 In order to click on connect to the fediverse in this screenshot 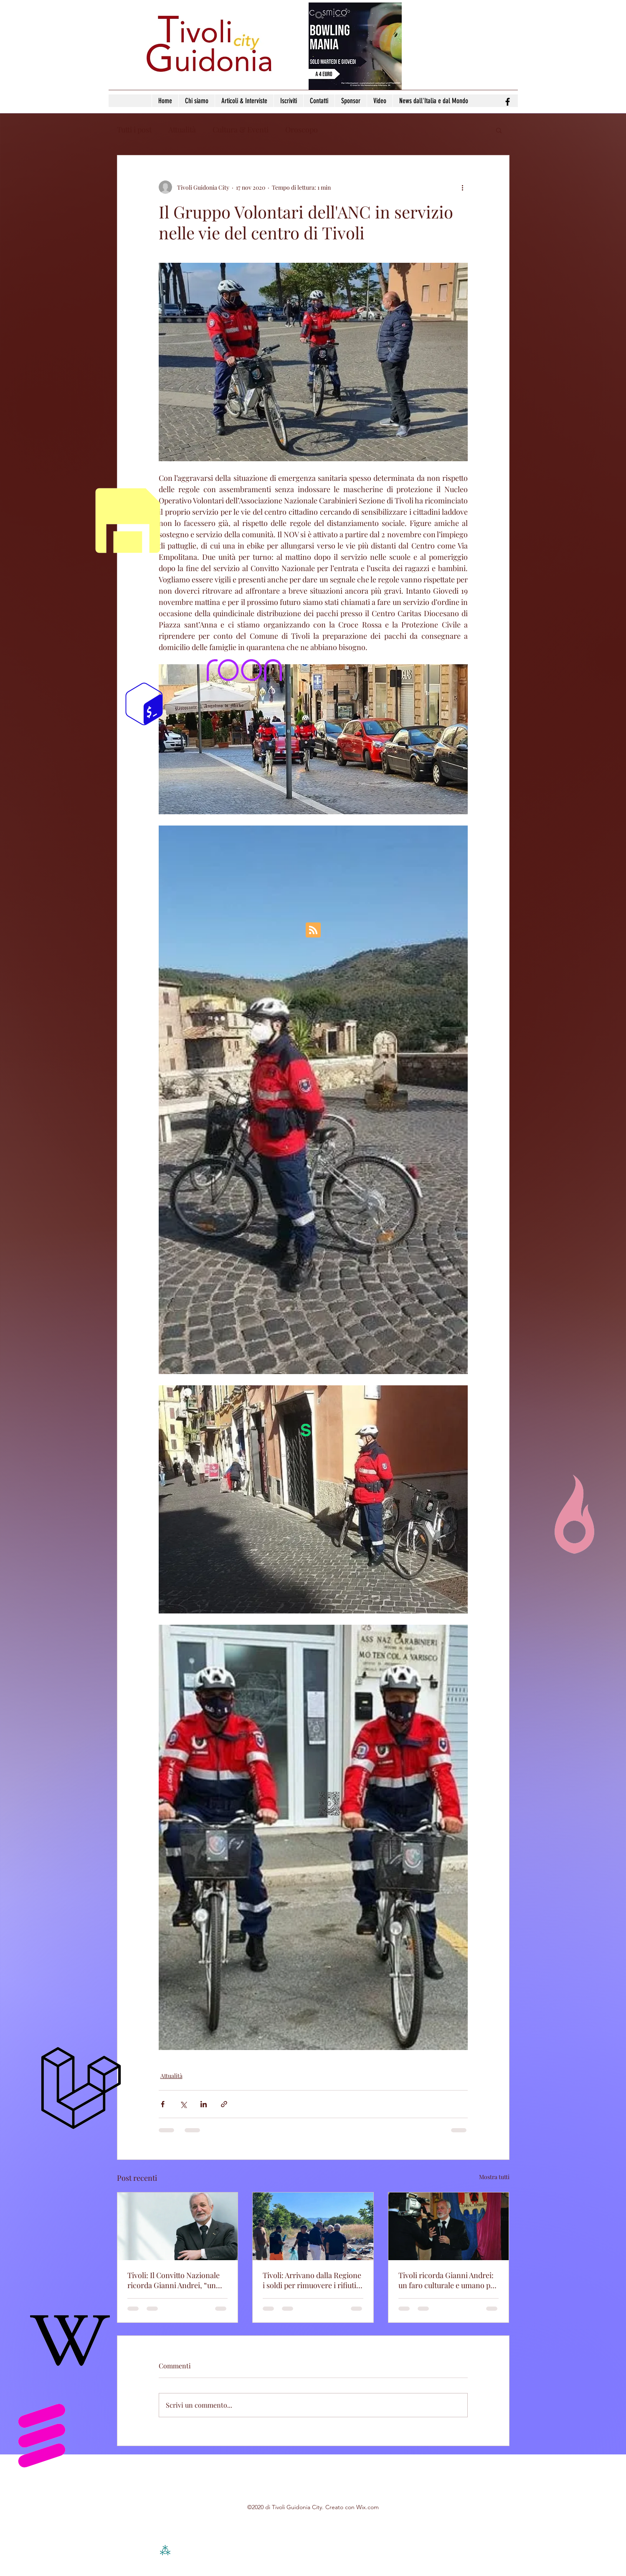, I will do `click(165, 2550)`.